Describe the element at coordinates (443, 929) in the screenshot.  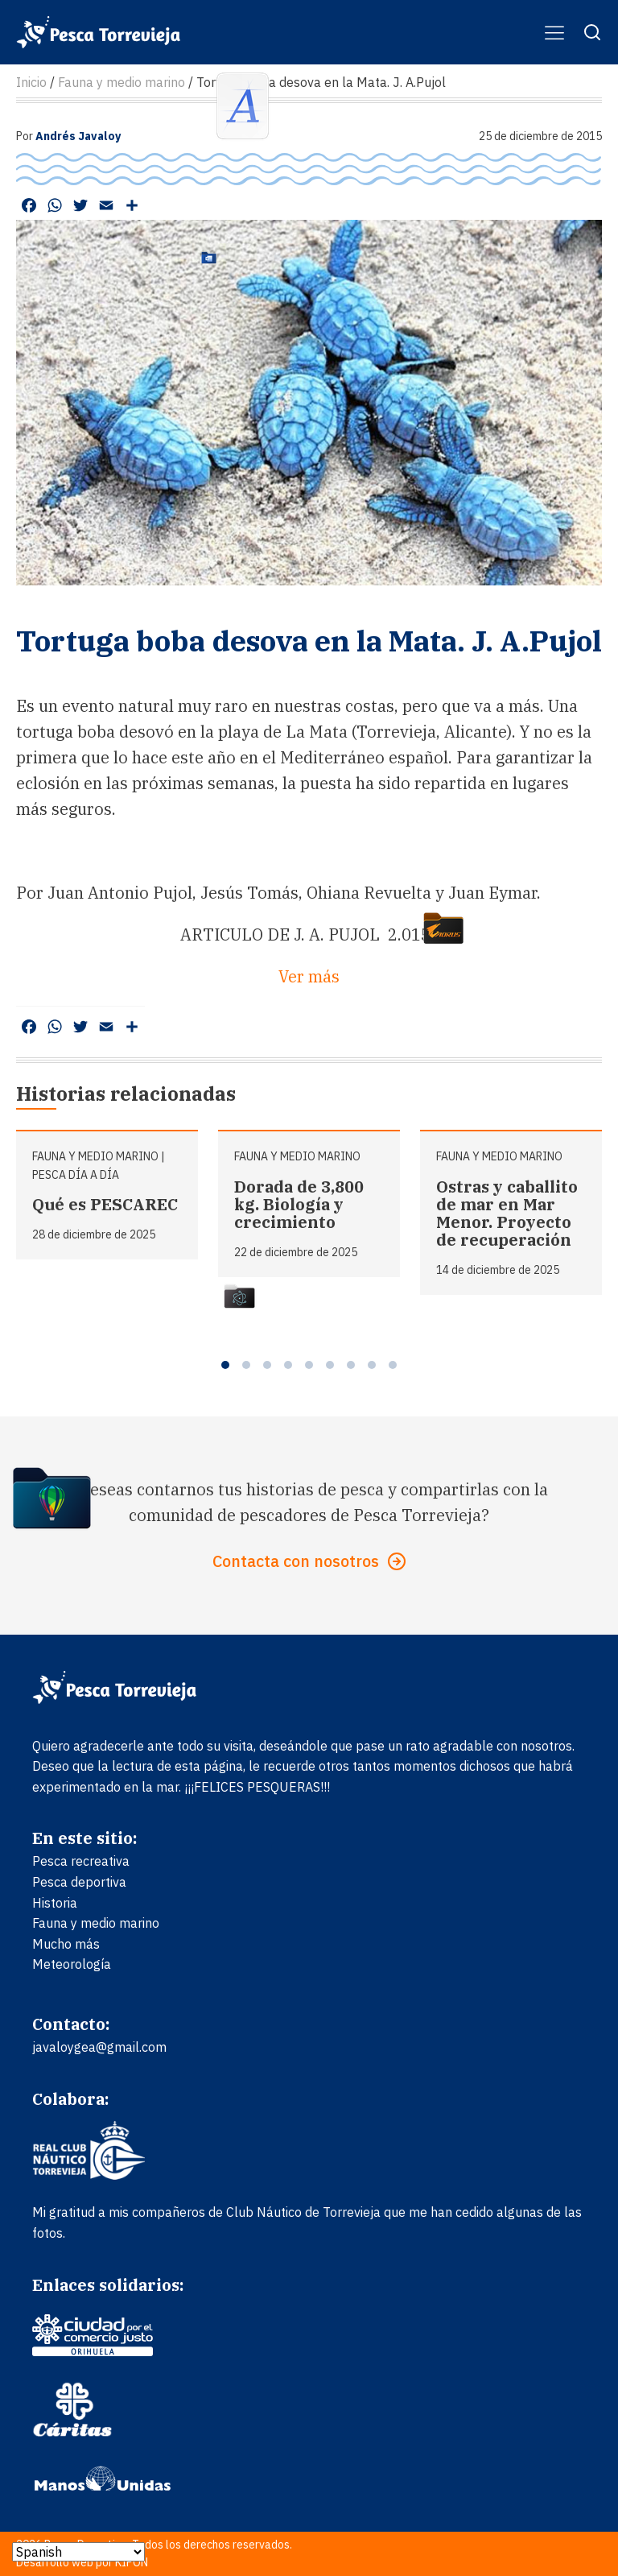
I see `open aorus gaming software folder` at that location.